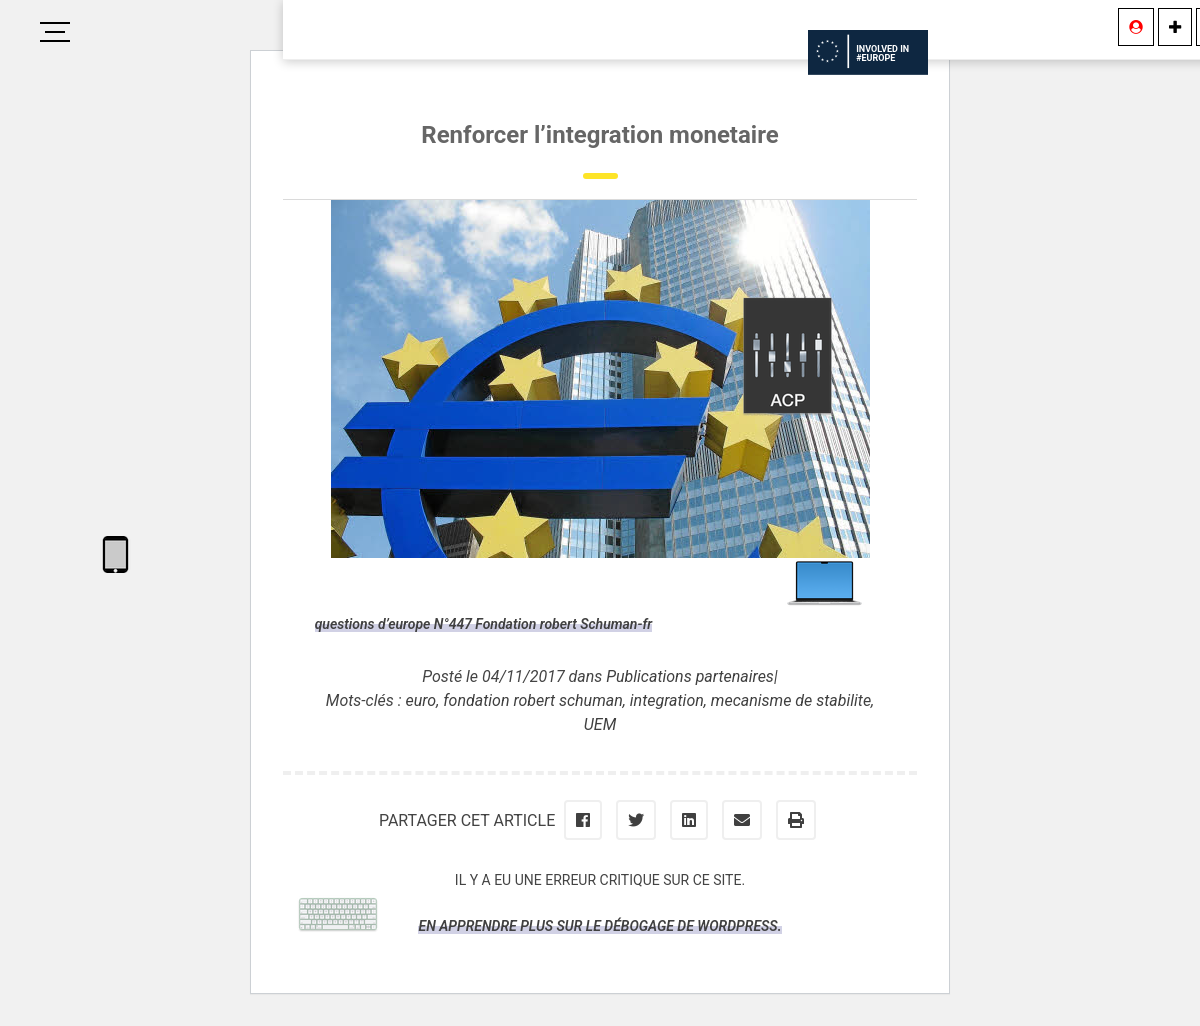 This screenshot has height=1026, width=1200. What do you see at coordinates (115, 554) in the screenshot?
I see `view connected iPad Air device` at bounding box center [115, 554].